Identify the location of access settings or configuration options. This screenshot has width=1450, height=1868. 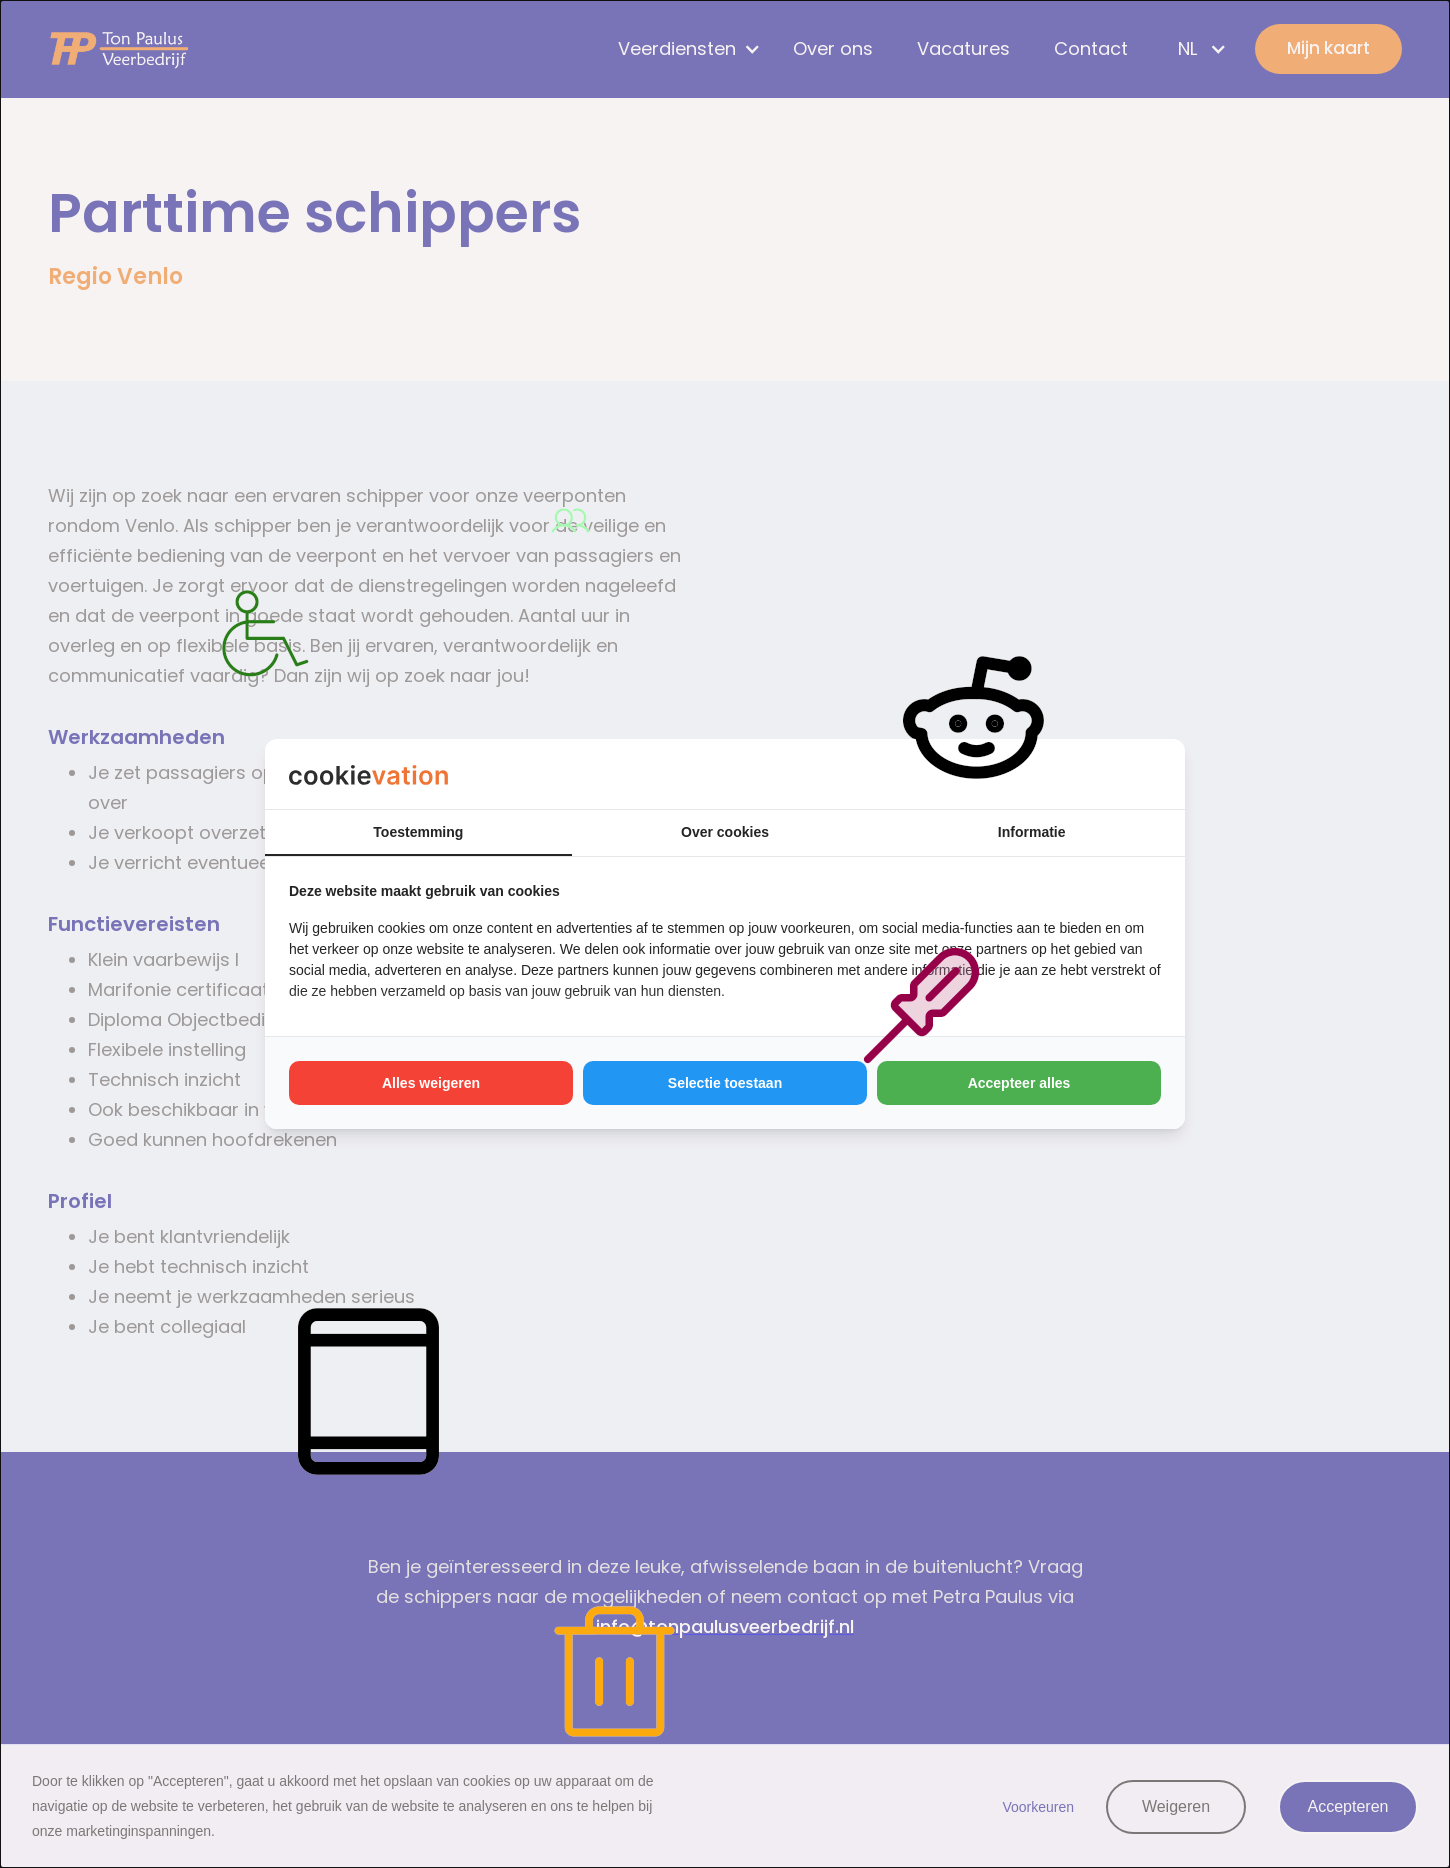
(921, 1005).